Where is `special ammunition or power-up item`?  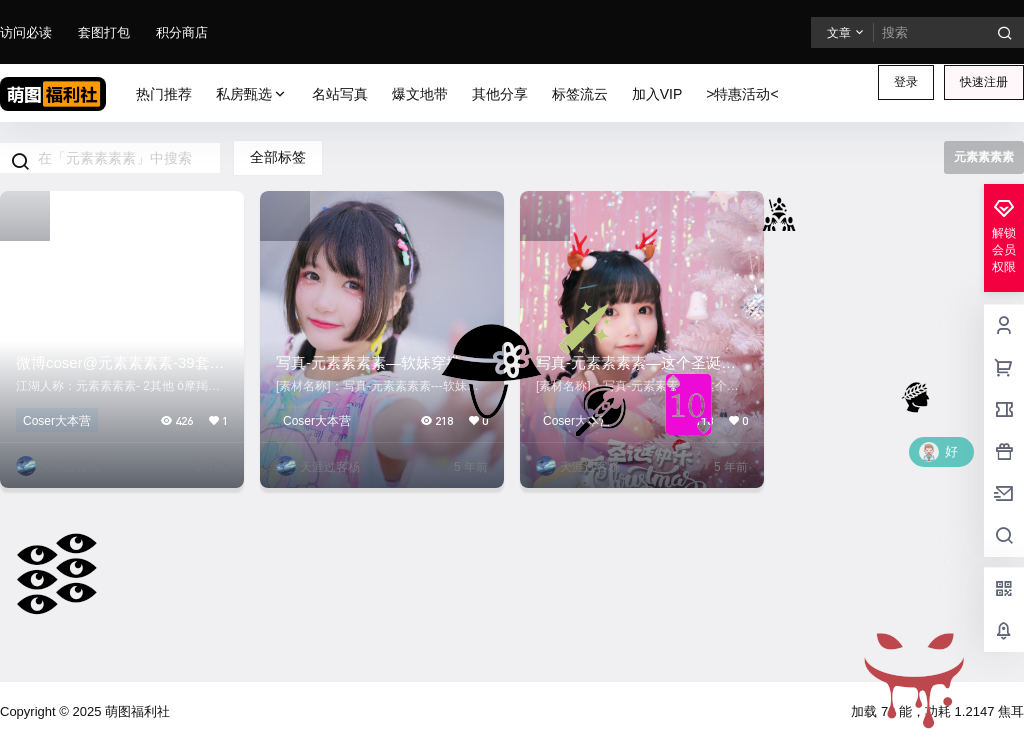 special ammunition or power-up item is located at coordinates (584, 329).